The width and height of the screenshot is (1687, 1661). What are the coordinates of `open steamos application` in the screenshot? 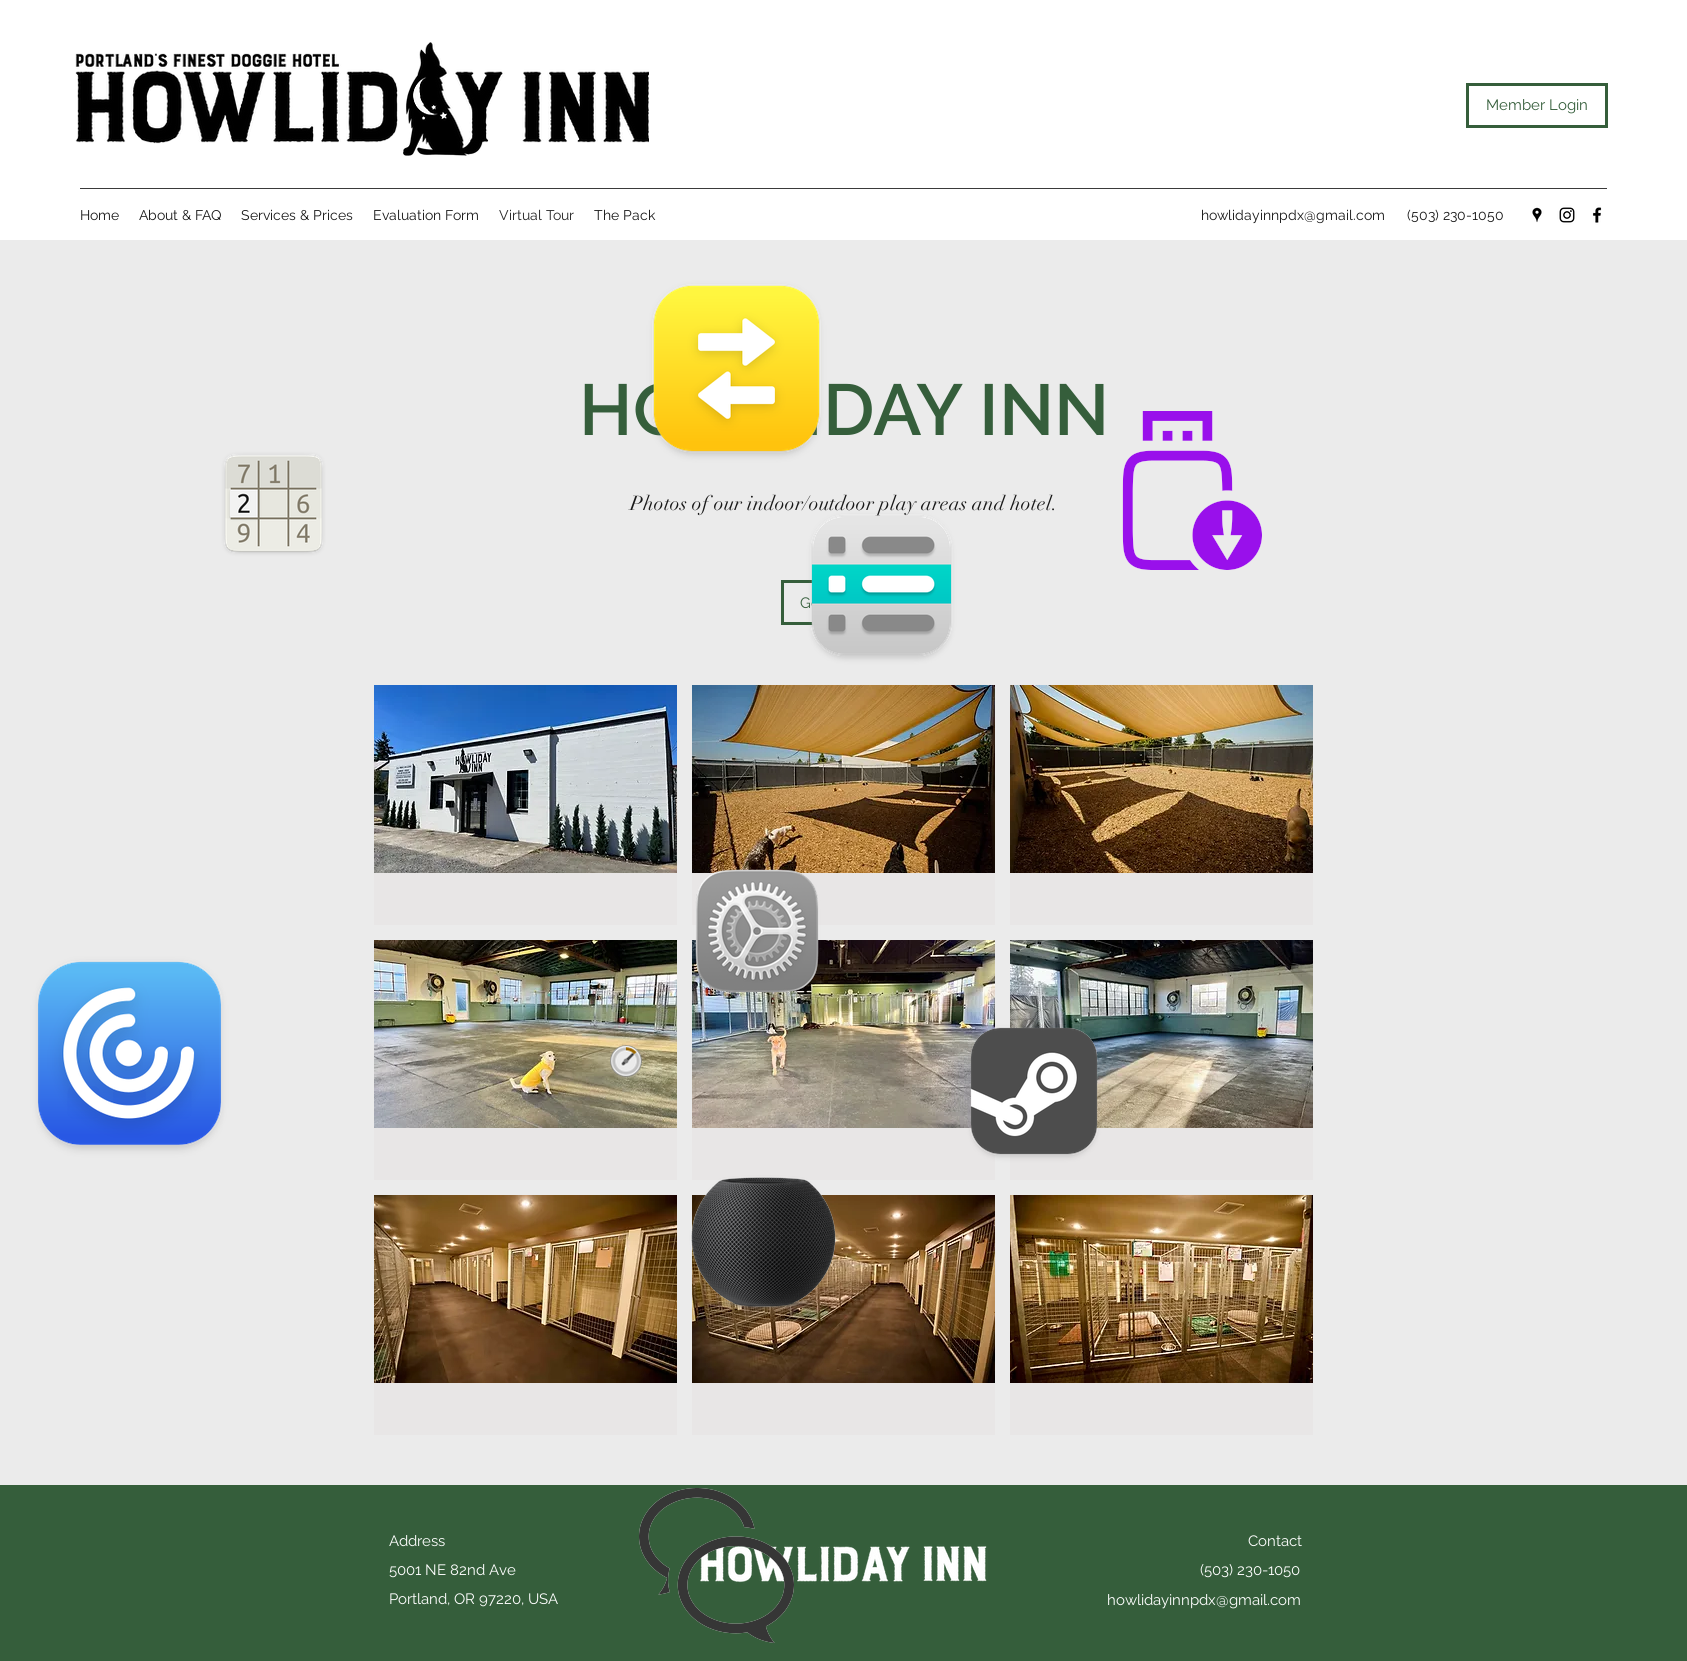 It's located at (1034, 1091).